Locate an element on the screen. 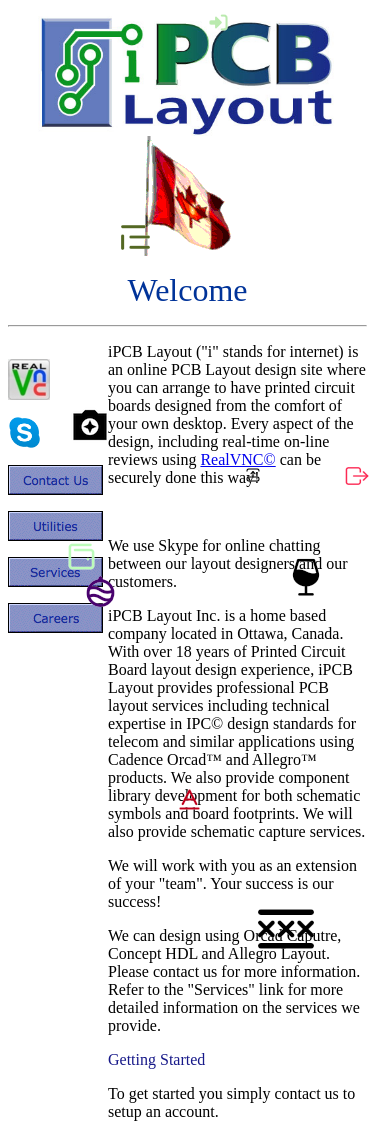  delete multiple selected items is located at coordinates (286, 929).